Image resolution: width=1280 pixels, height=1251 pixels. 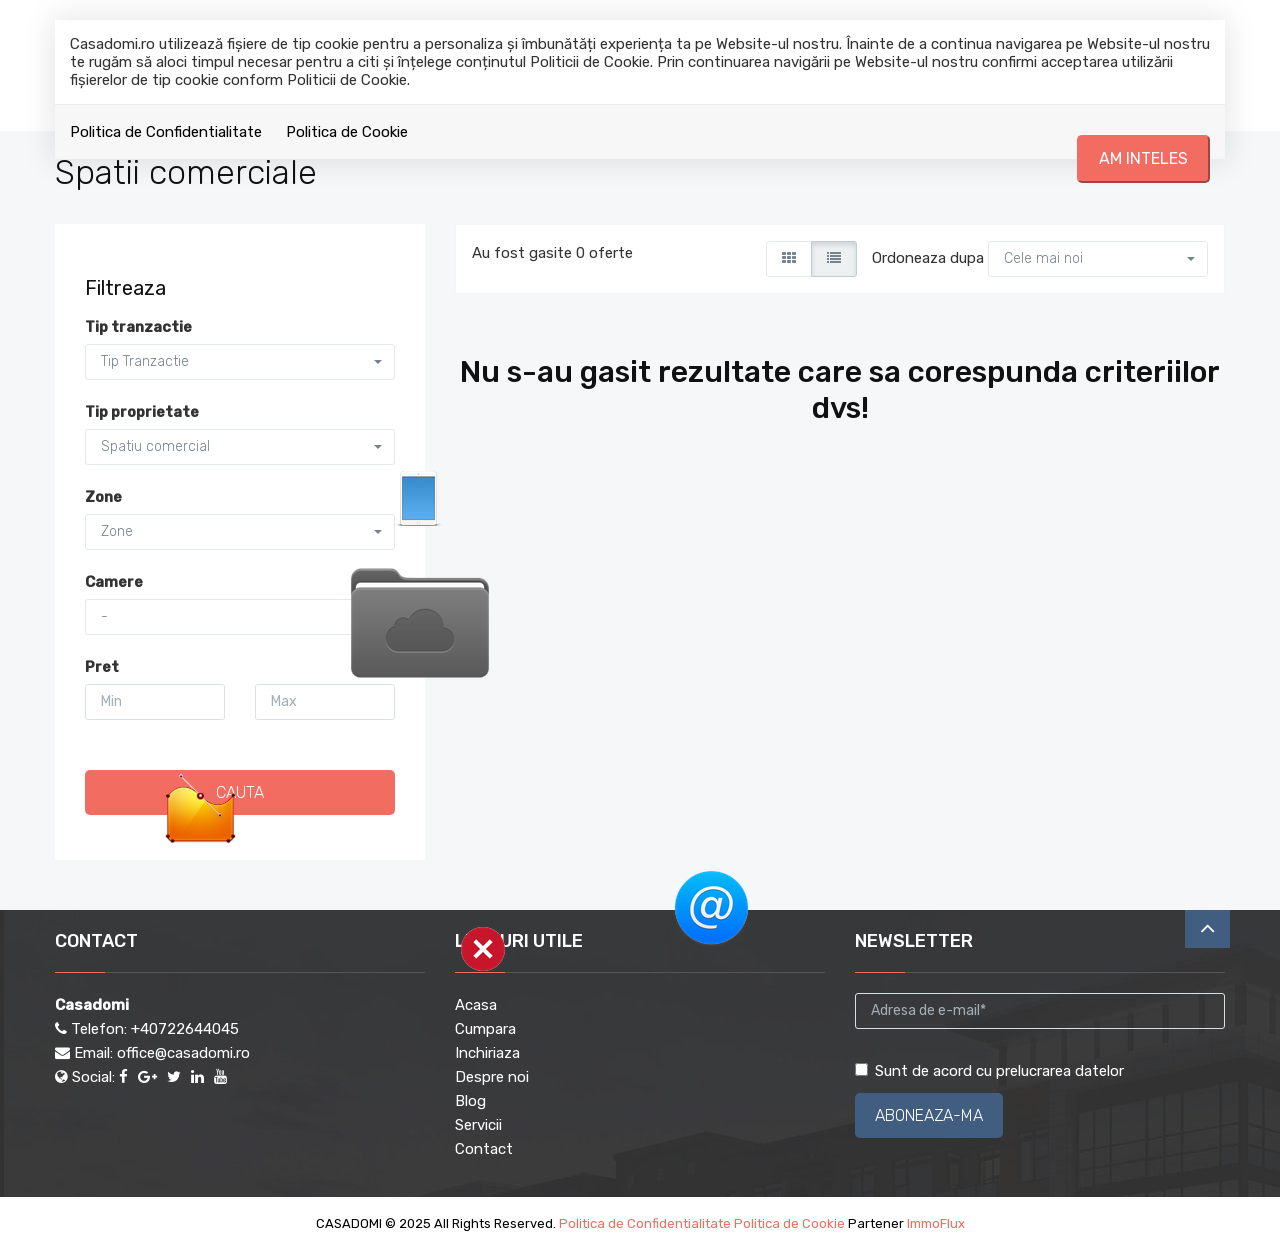 What do you see at coordinates (483, 949) in the screenshot?
I see `close the current window or dialog` at bounding box center [483, 949].